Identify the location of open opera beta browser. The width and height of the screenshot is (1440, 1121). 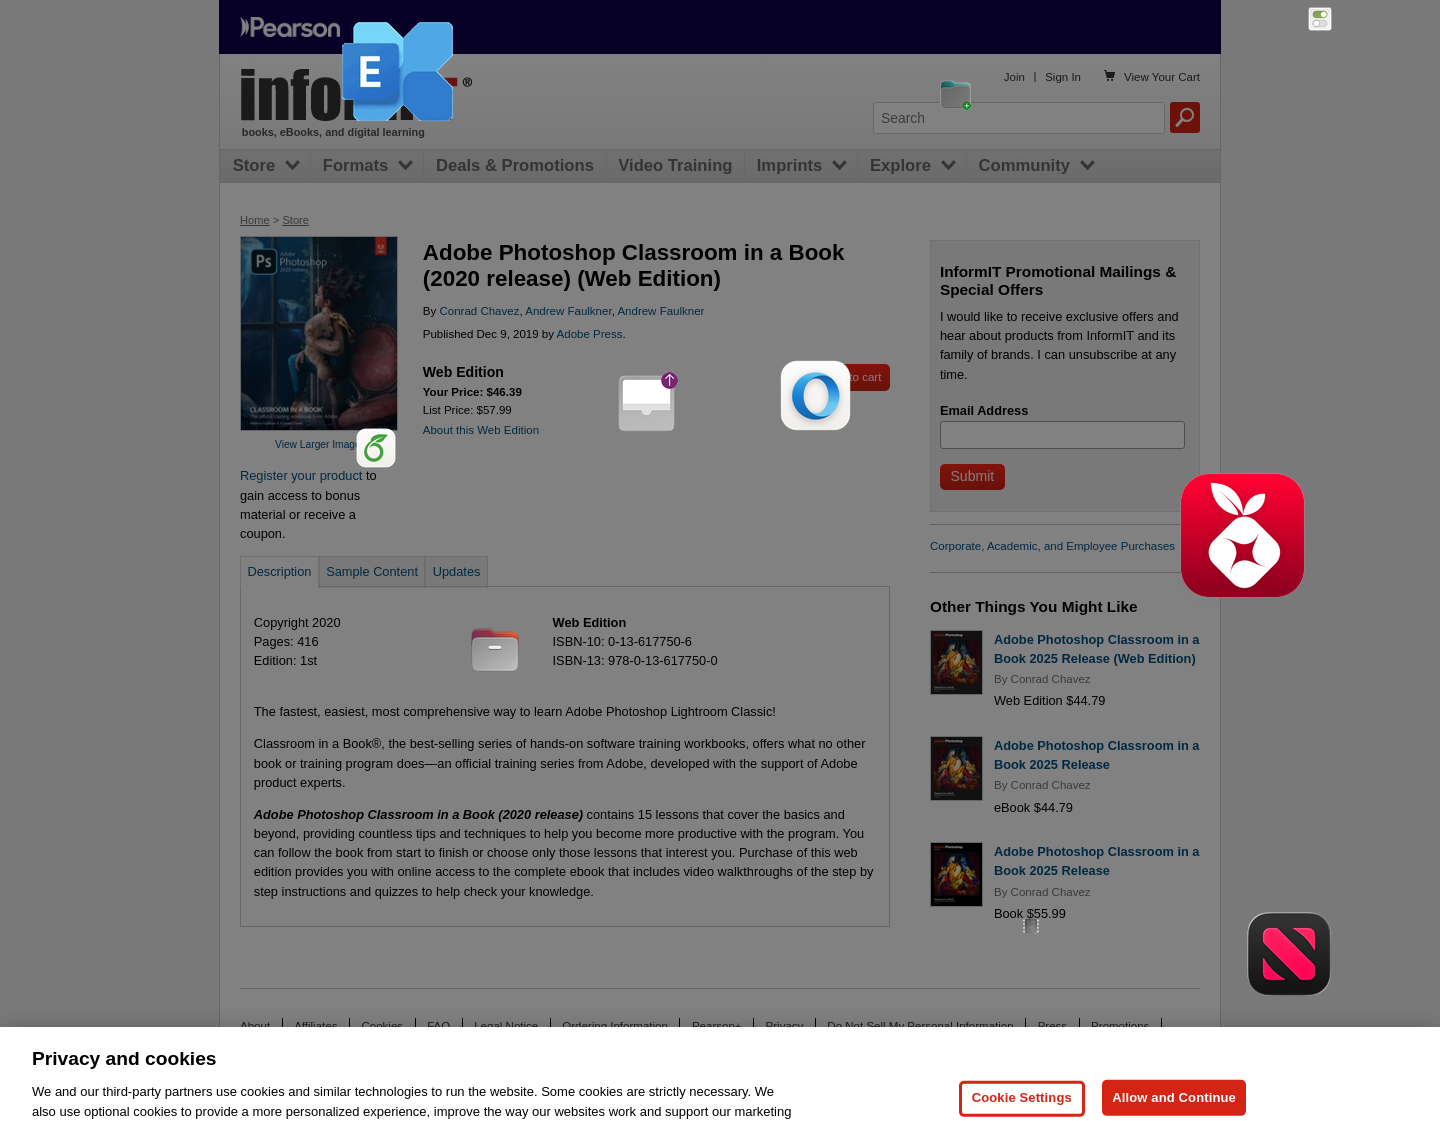
(815, 395).